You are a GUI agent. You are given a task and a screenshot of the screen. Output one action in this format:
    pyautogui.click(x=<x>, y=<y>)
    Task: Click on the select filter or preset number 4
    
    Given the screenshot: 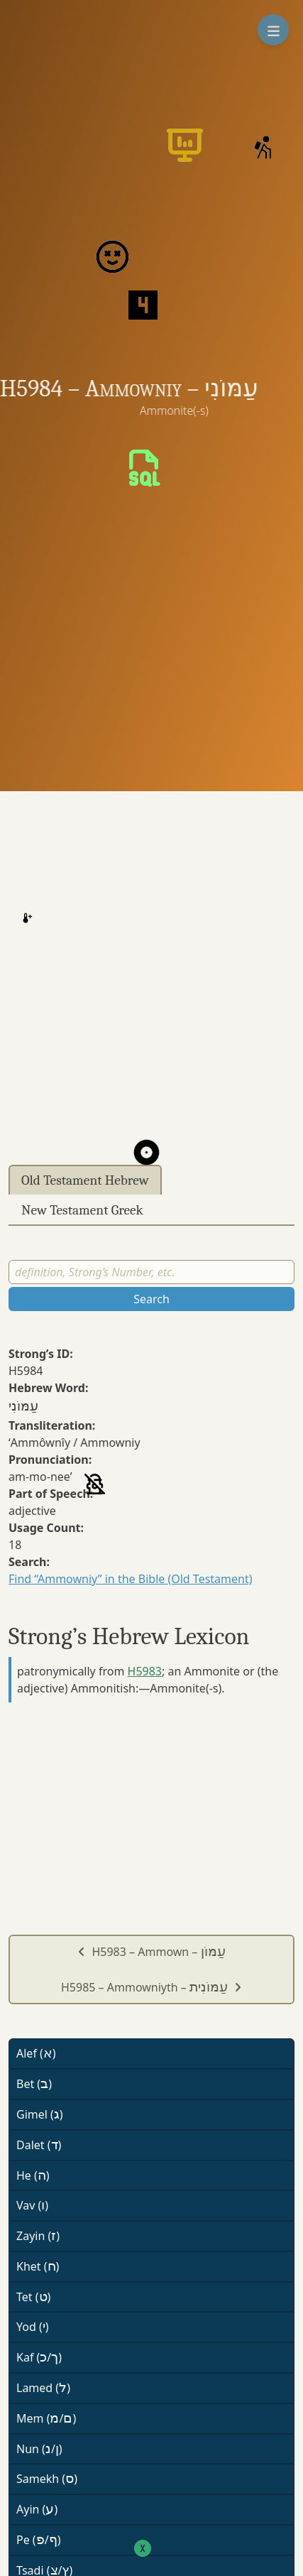 What is the action you would take?
    pyautogui.click(x=143, y=305)
    